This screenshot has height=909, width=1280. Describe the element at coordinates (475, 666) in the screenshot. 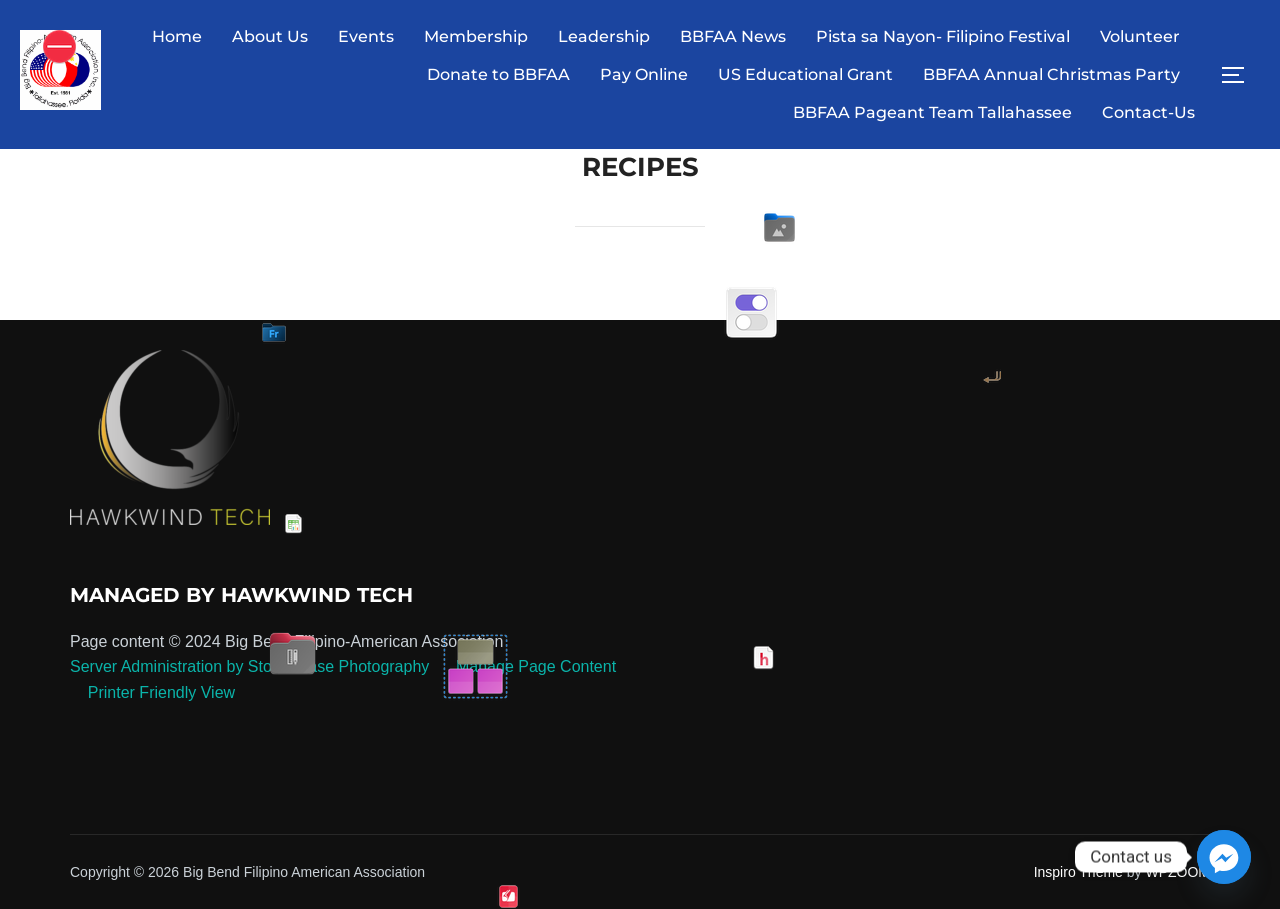

I see `select all items in the current view` at that location.